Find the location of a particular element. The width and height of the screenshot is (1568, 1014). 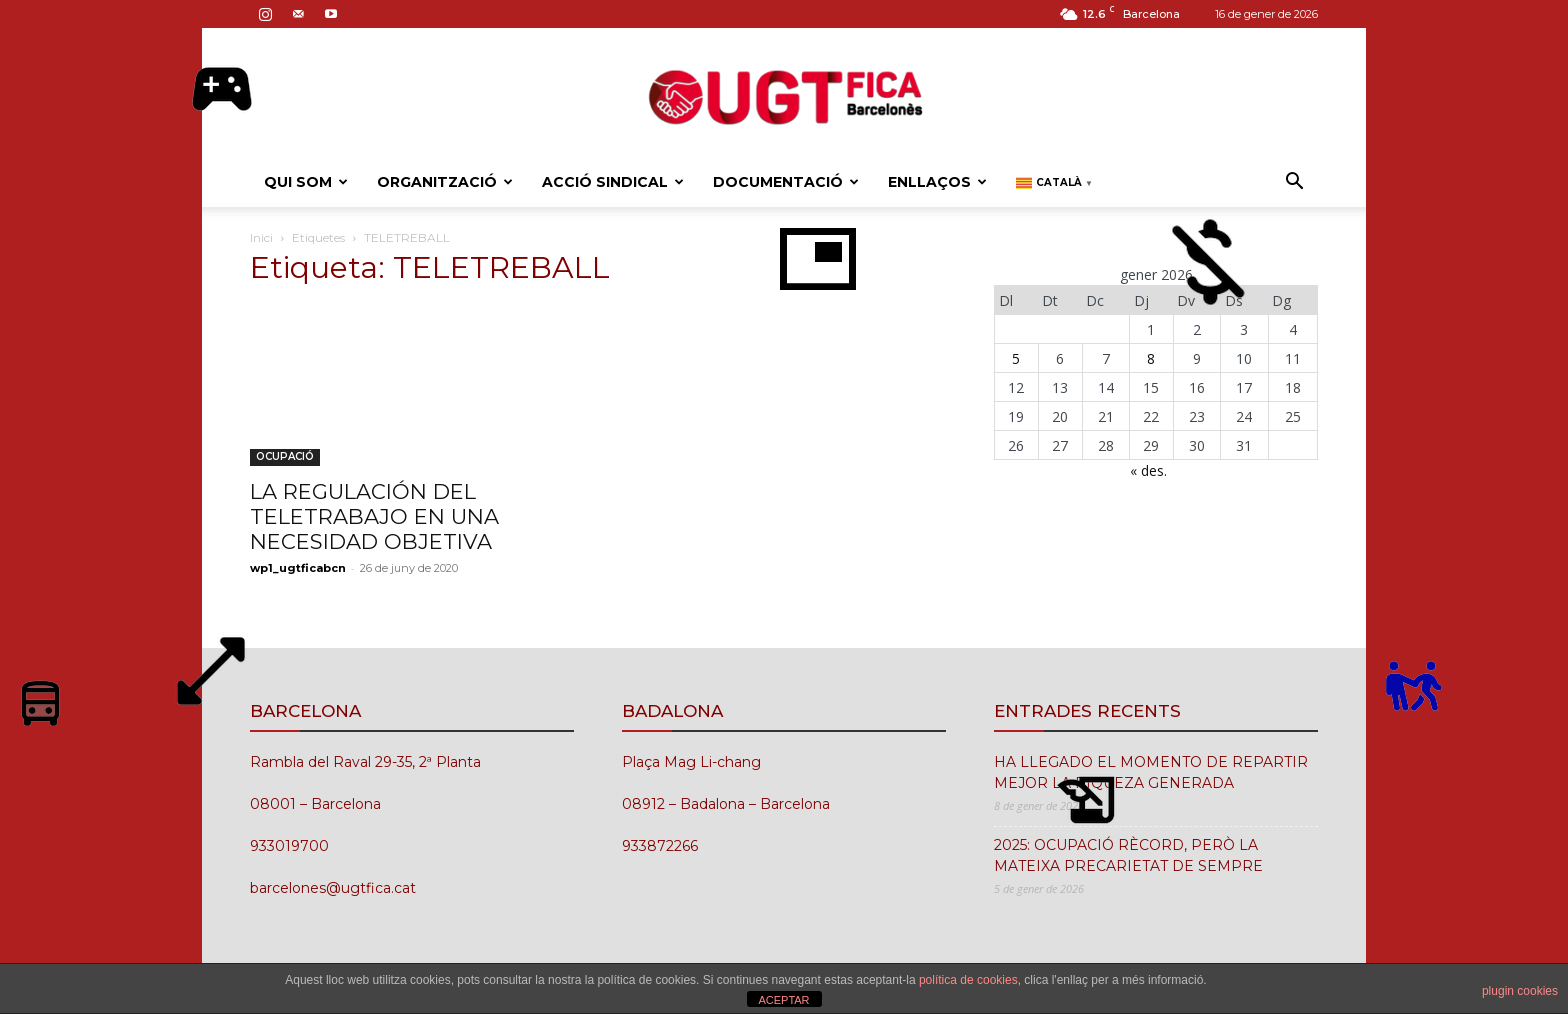

access gaming or esports features is located at coordinates (222, 89).